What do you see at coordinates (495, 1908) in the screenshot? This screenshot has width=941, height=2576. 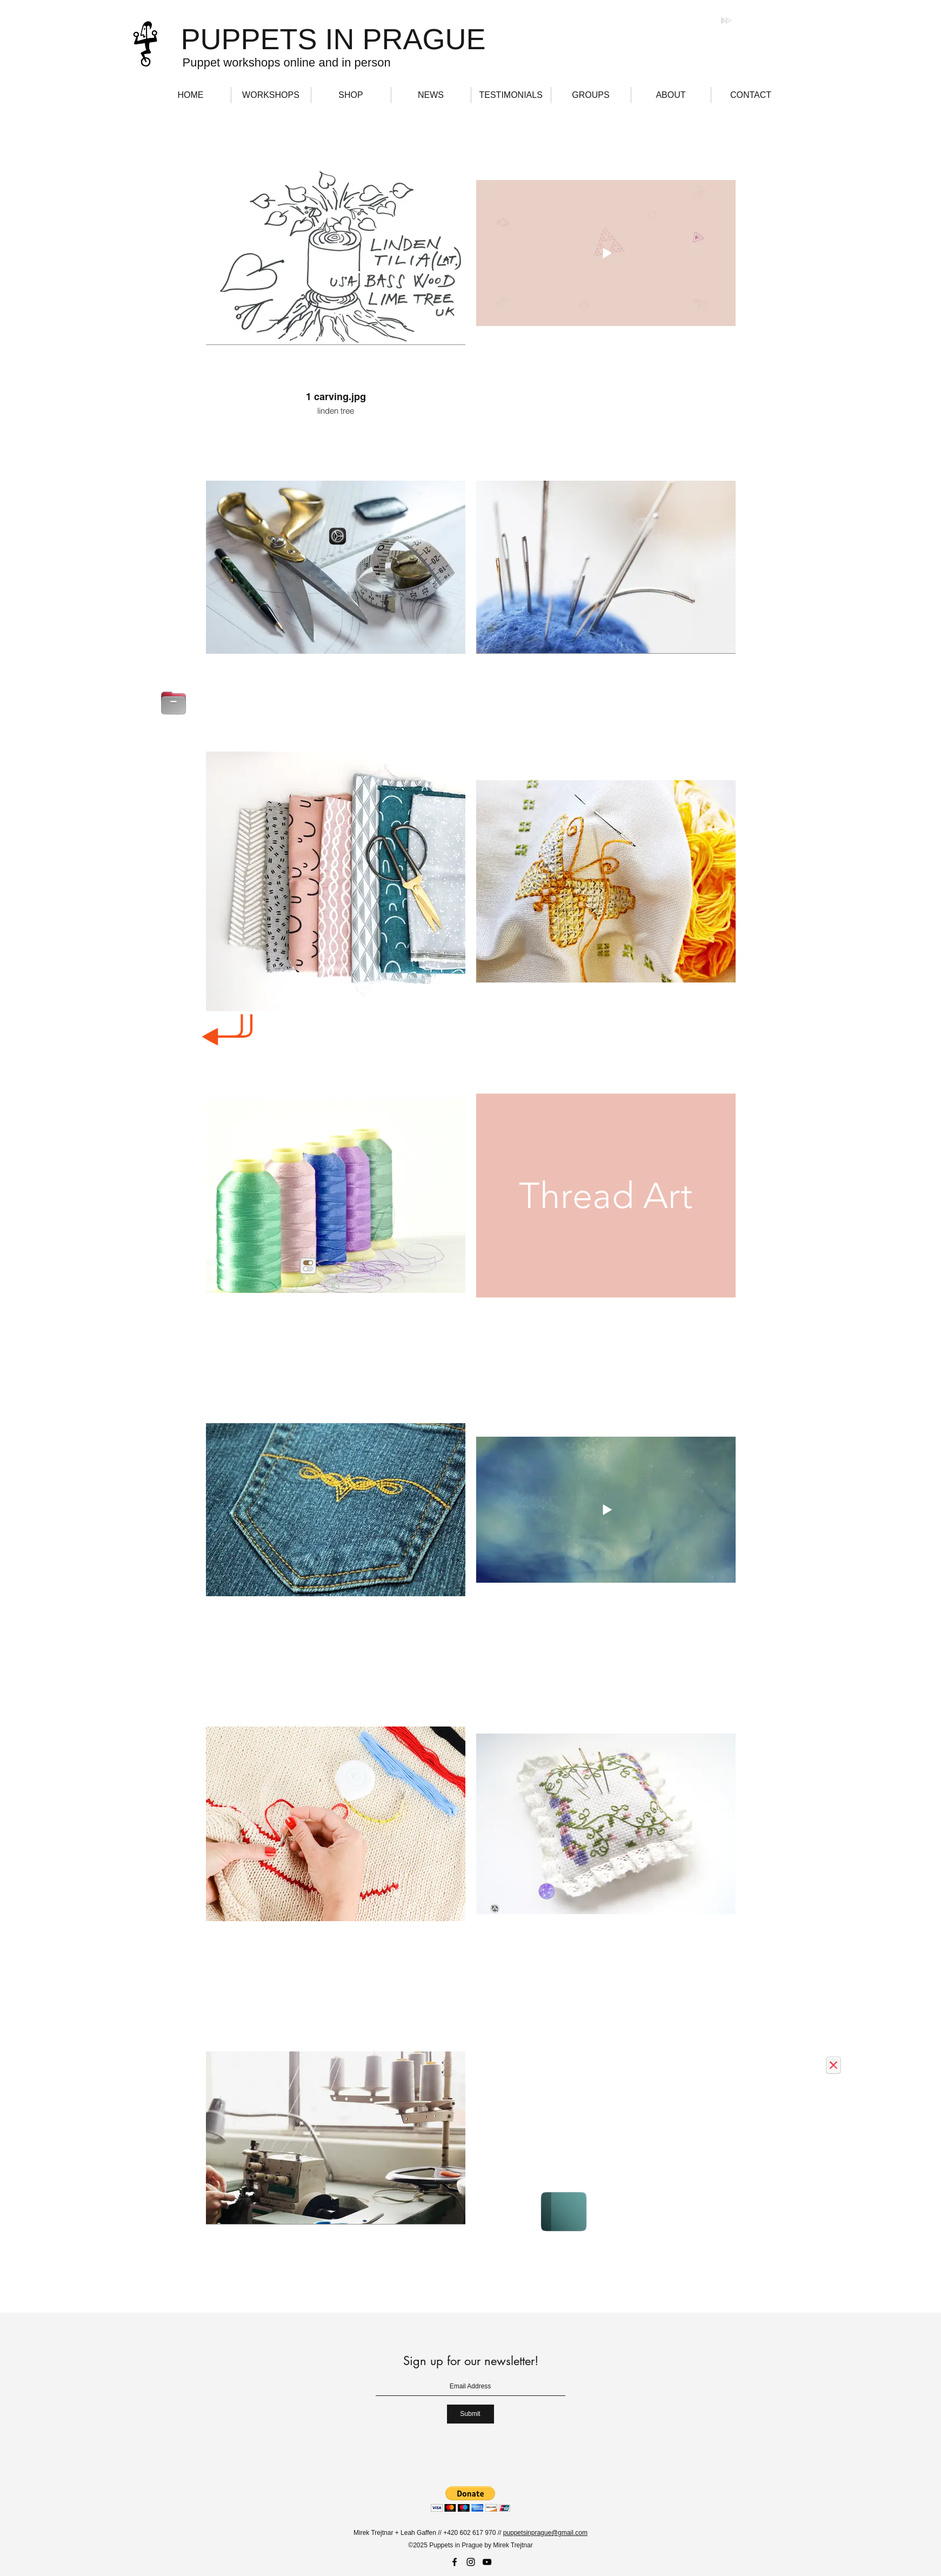 I see `check for available software updates` at bounding box center [495, 1908].